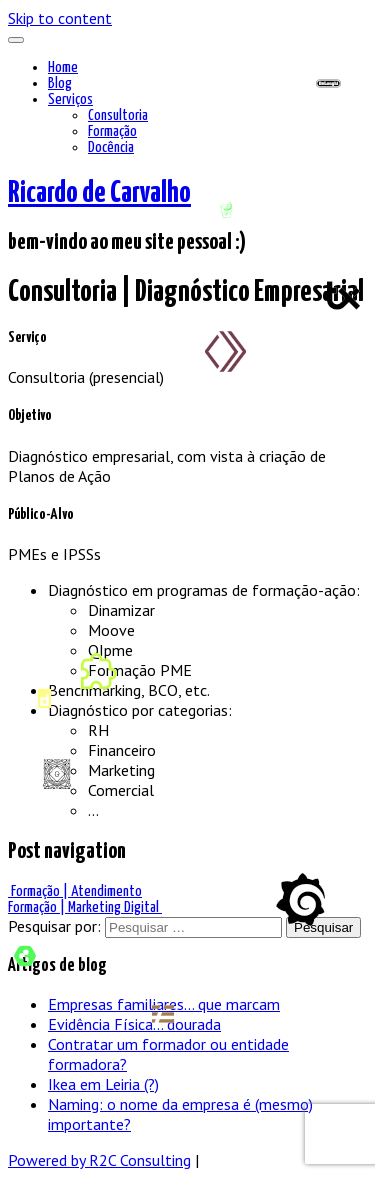 The width and height of the screenshot is (375, 1178). Describe the element at coordinates (328, 83) in the screenshot. I see `De'Longhi brand logo` at that location.